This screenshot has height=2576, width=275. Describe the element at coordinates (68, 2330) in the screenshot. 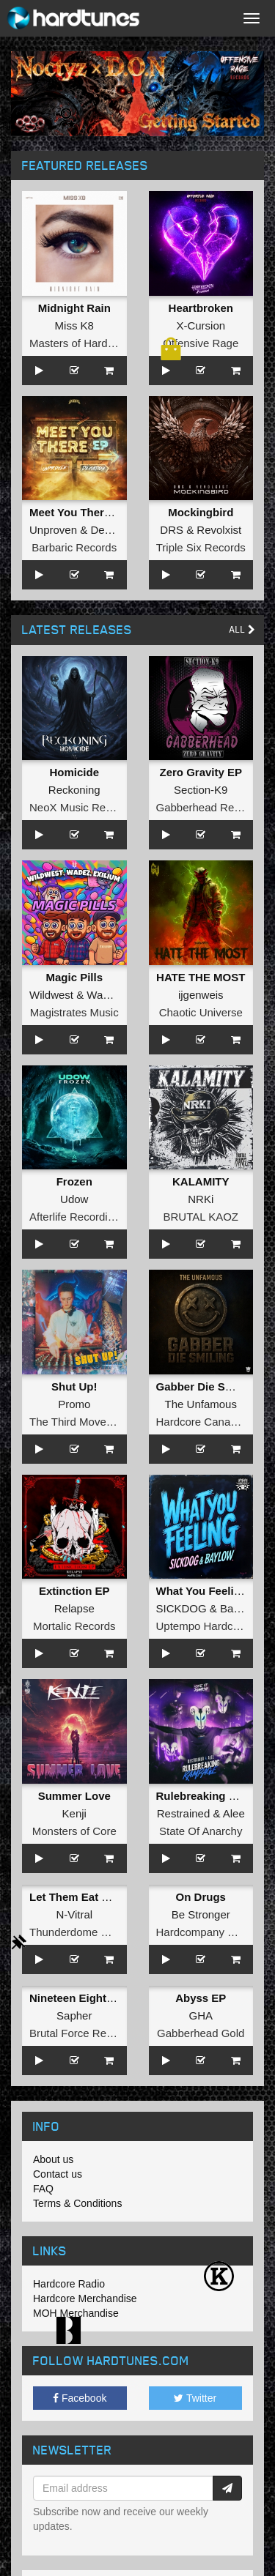

I see `open the Backstage casting app` at that location.